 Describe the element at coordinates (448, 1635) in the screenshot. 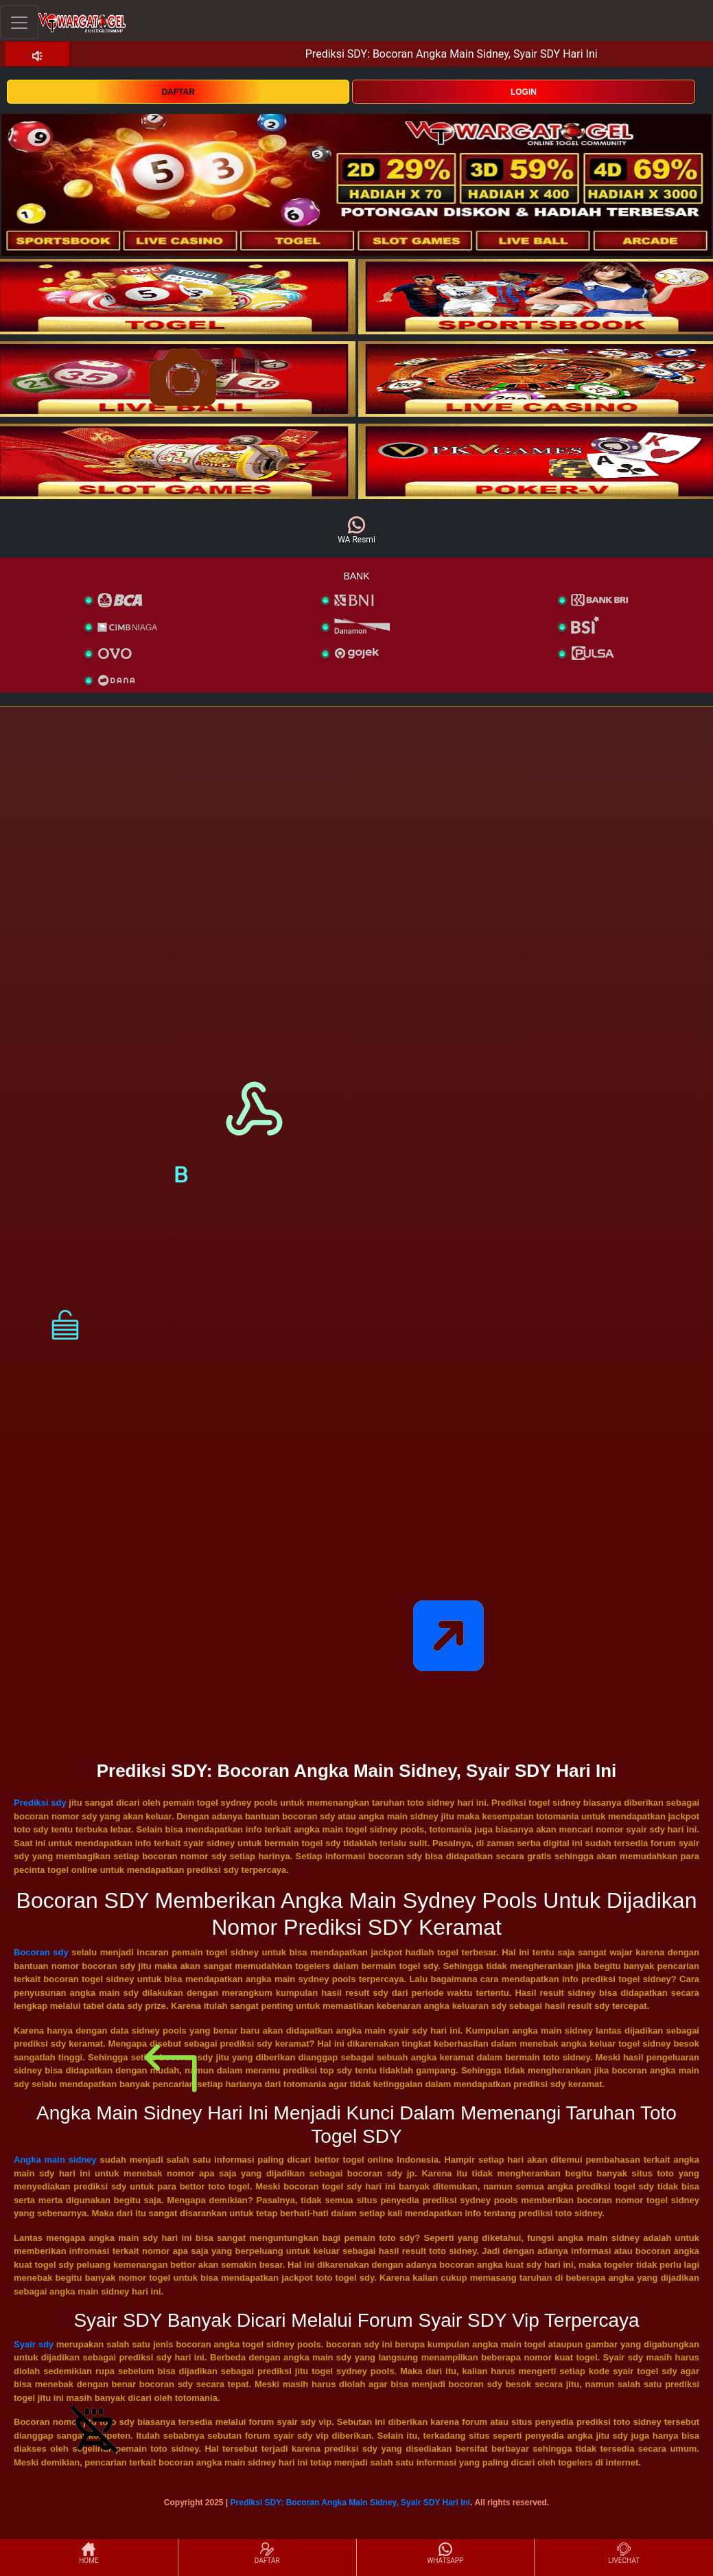

I see `open link in a new window or tab` at that location.